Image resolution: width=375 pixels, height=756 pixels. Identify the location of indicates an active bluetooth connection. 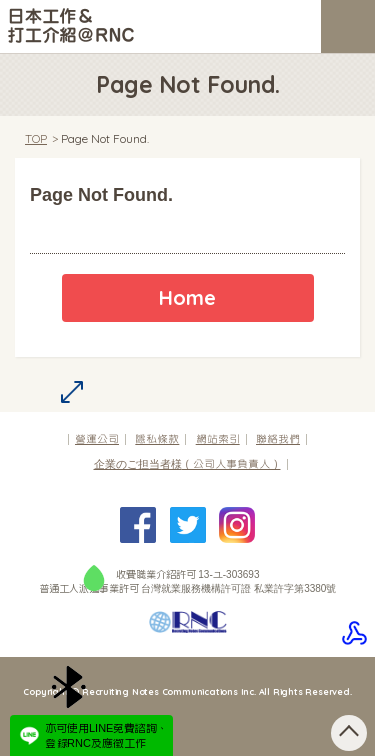
(68, 687).